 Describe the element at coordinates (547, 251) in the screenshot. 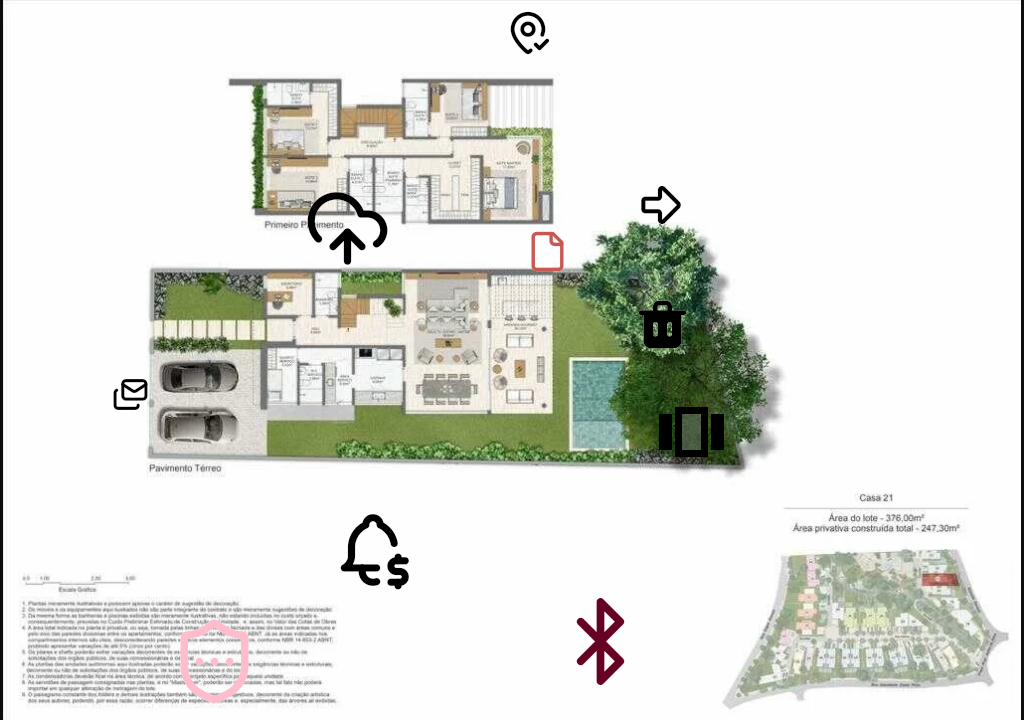

I see `open or view a file` at that location.